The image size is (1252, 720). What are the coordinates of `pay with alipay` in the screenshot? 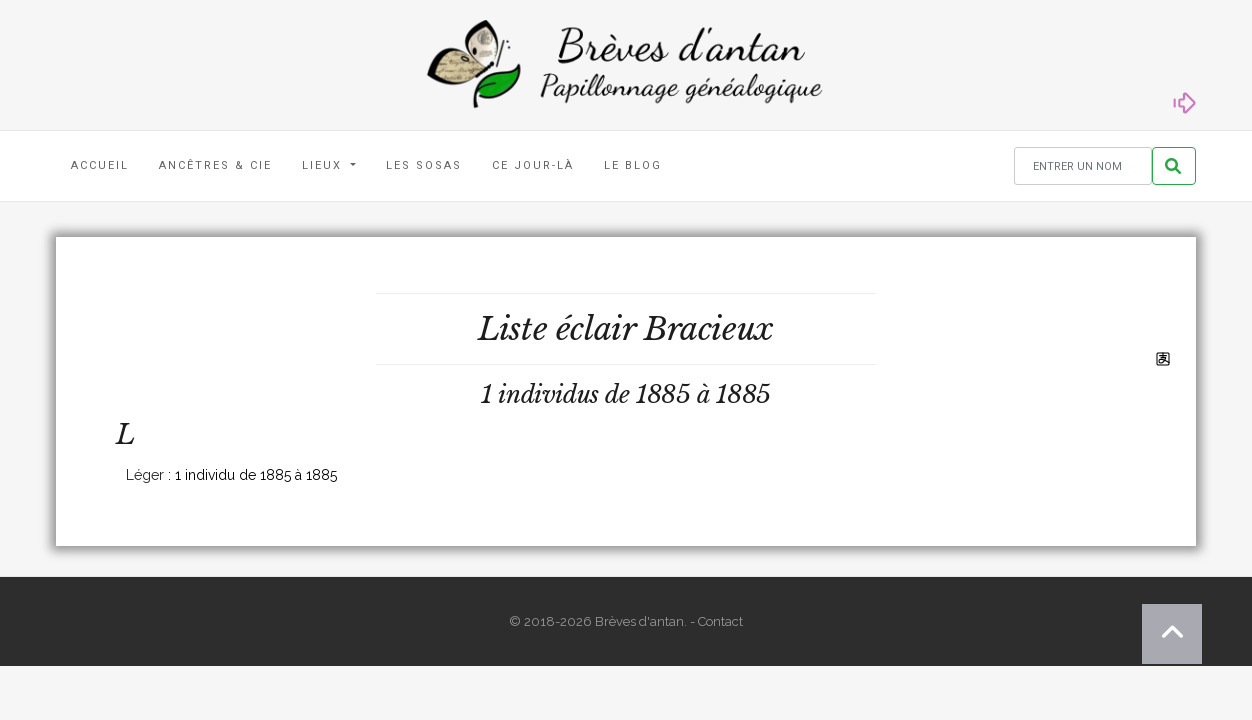 It's located at (1163, 359).